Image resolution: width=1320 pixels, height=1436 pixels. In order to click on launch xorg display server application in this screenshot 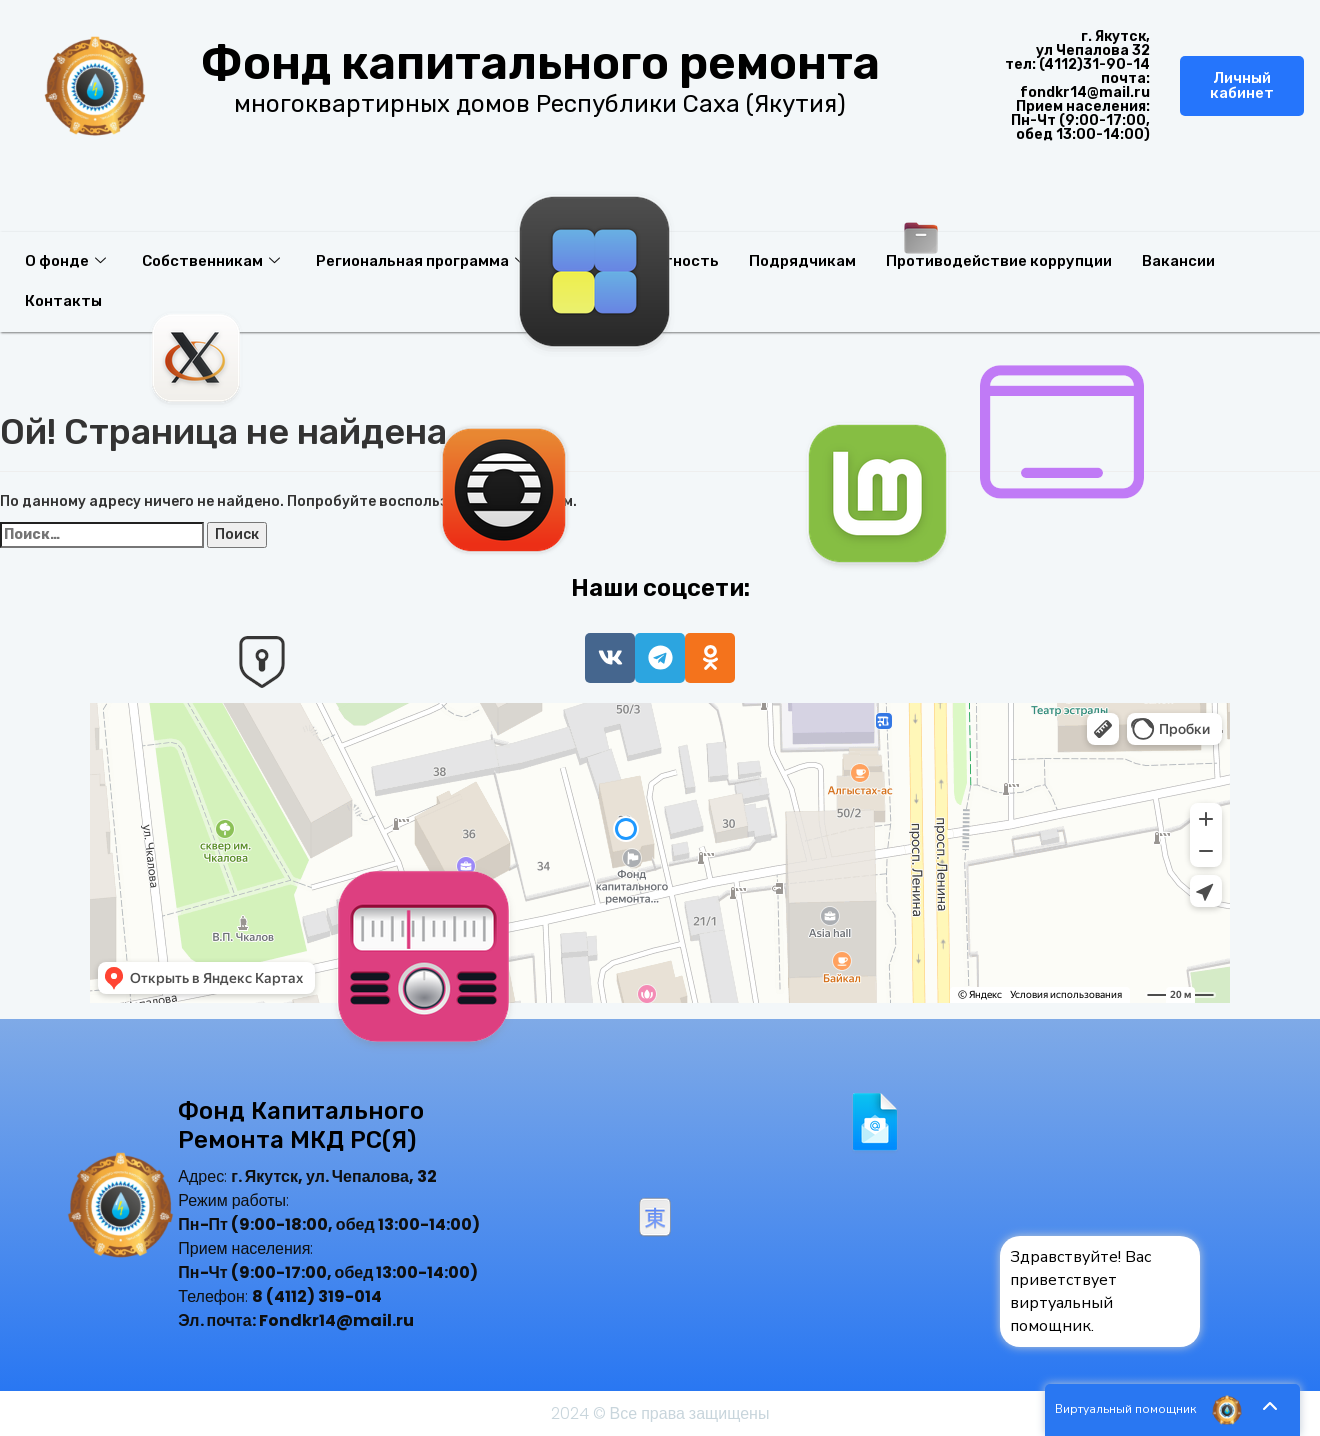, I will do `click(196, 358)`.